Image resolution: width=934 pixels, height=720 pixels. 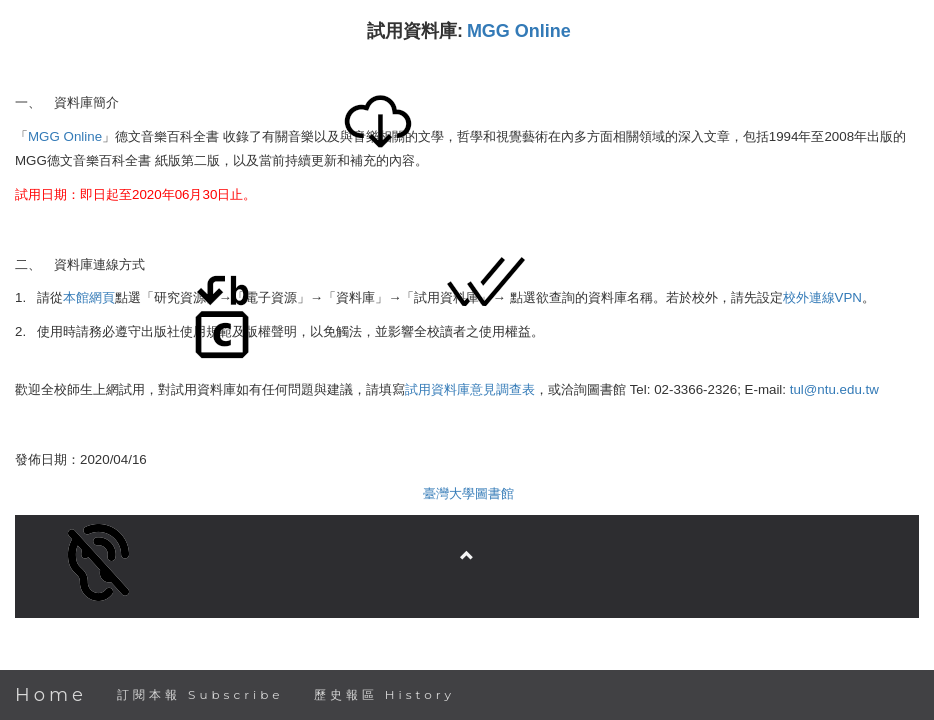 I want to click on download file from cloud storage, so click(x=378, y=119).